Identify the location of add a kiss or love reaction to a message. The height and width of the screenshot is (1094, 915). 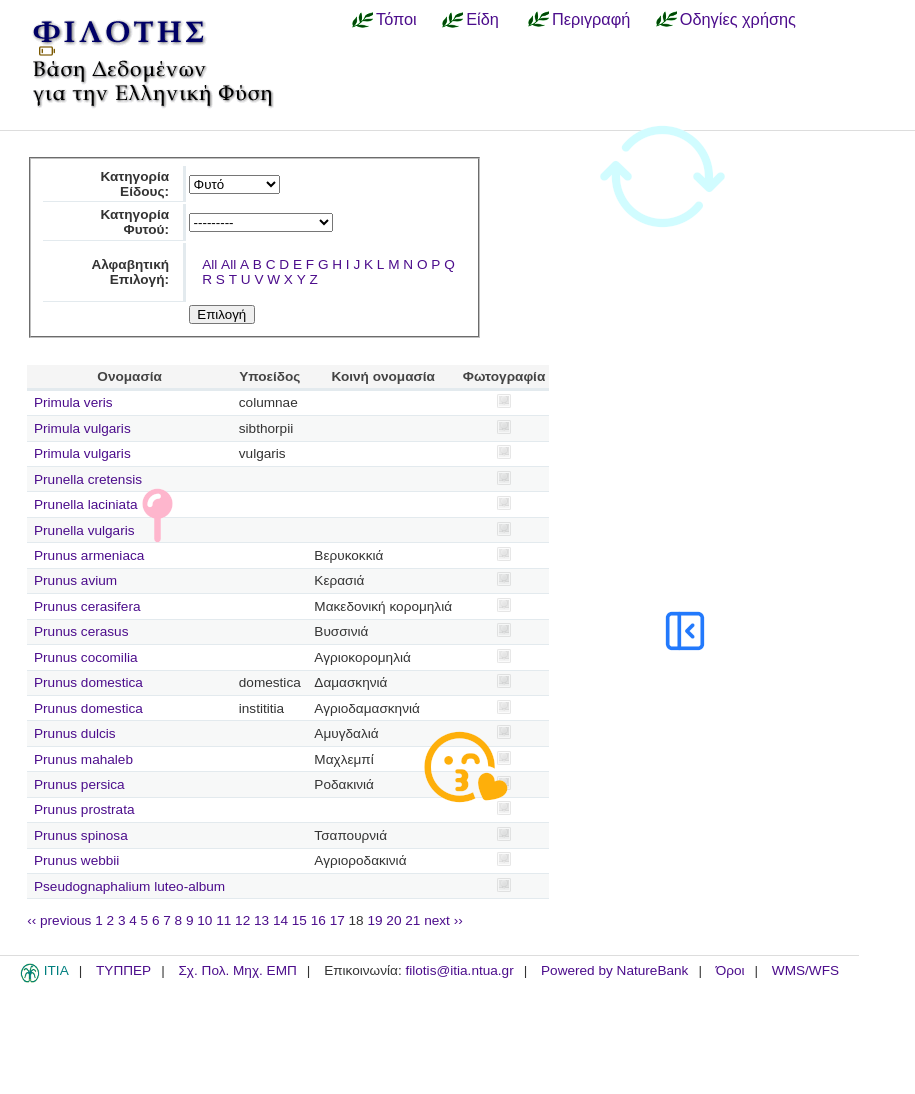
(464, 767).